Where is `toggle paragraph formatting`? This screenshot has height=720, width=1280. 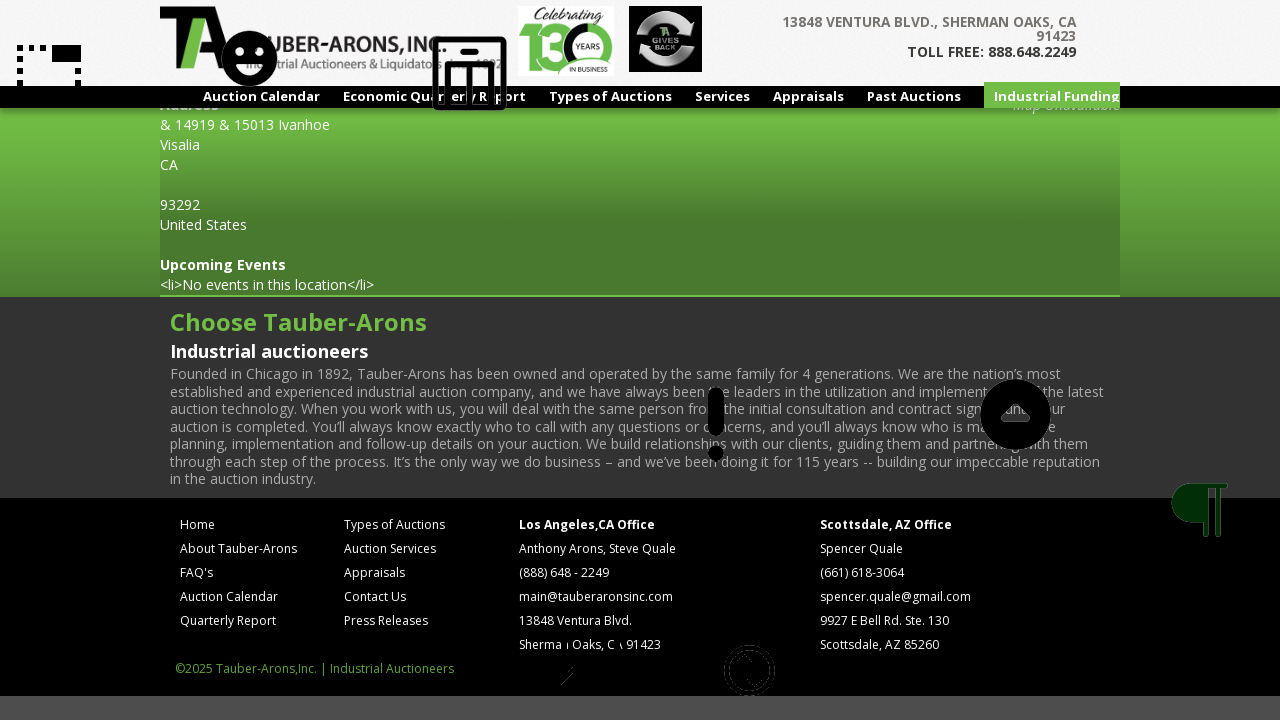
toggle paragraph formatting is located at coordinates (1201, 510).